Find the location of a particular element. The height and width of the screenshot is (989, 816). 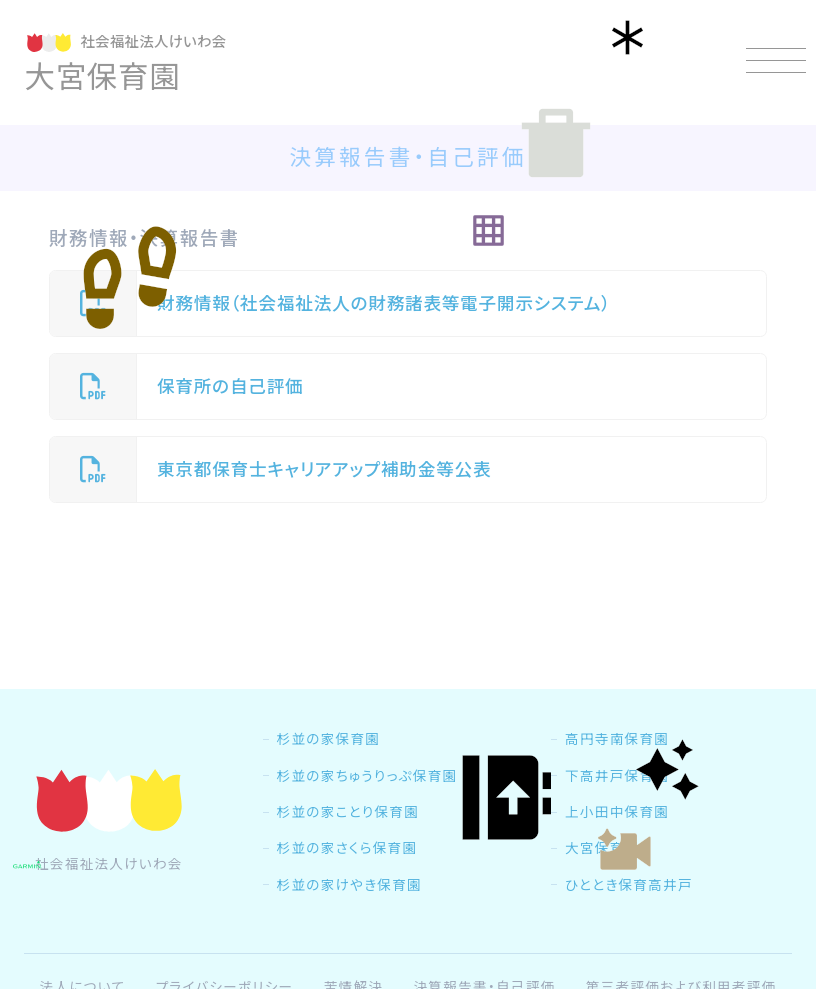

garmin app or service branding is located at coordinates (27, 864).